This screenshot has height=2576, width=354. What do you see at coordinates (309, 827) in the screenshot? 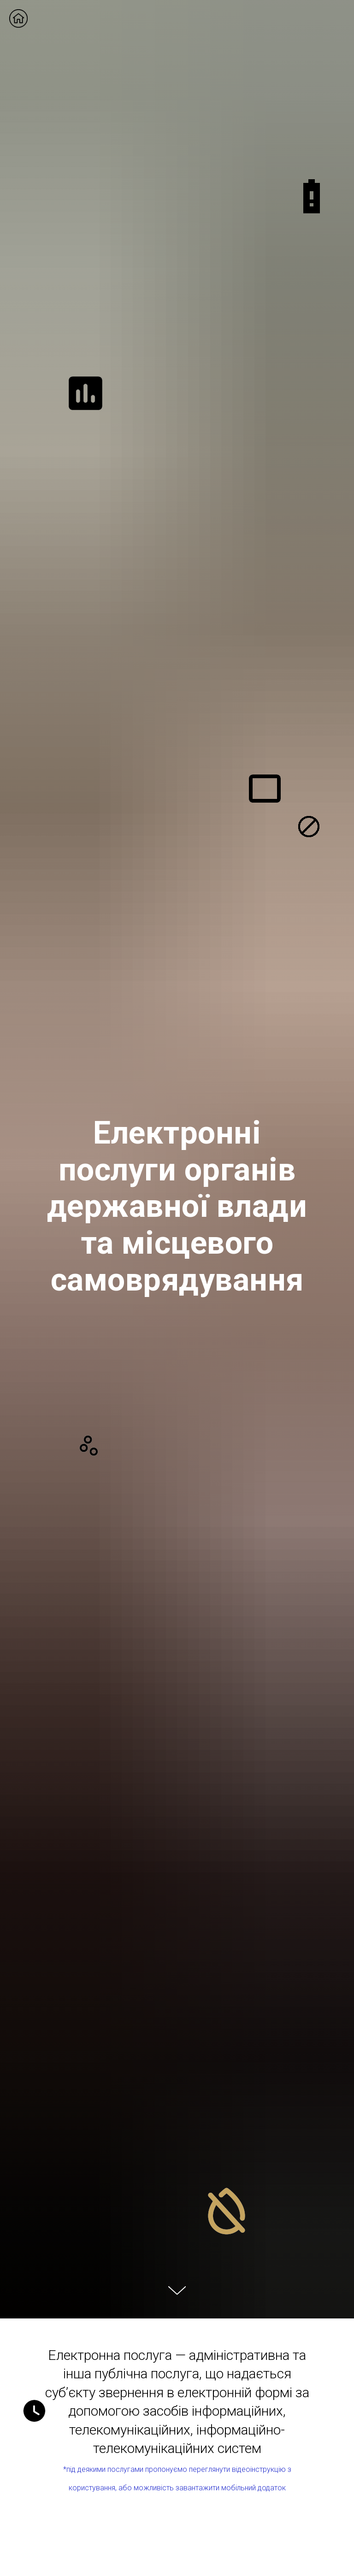
I see `block or ban a user` at bounding box center [309, 827].